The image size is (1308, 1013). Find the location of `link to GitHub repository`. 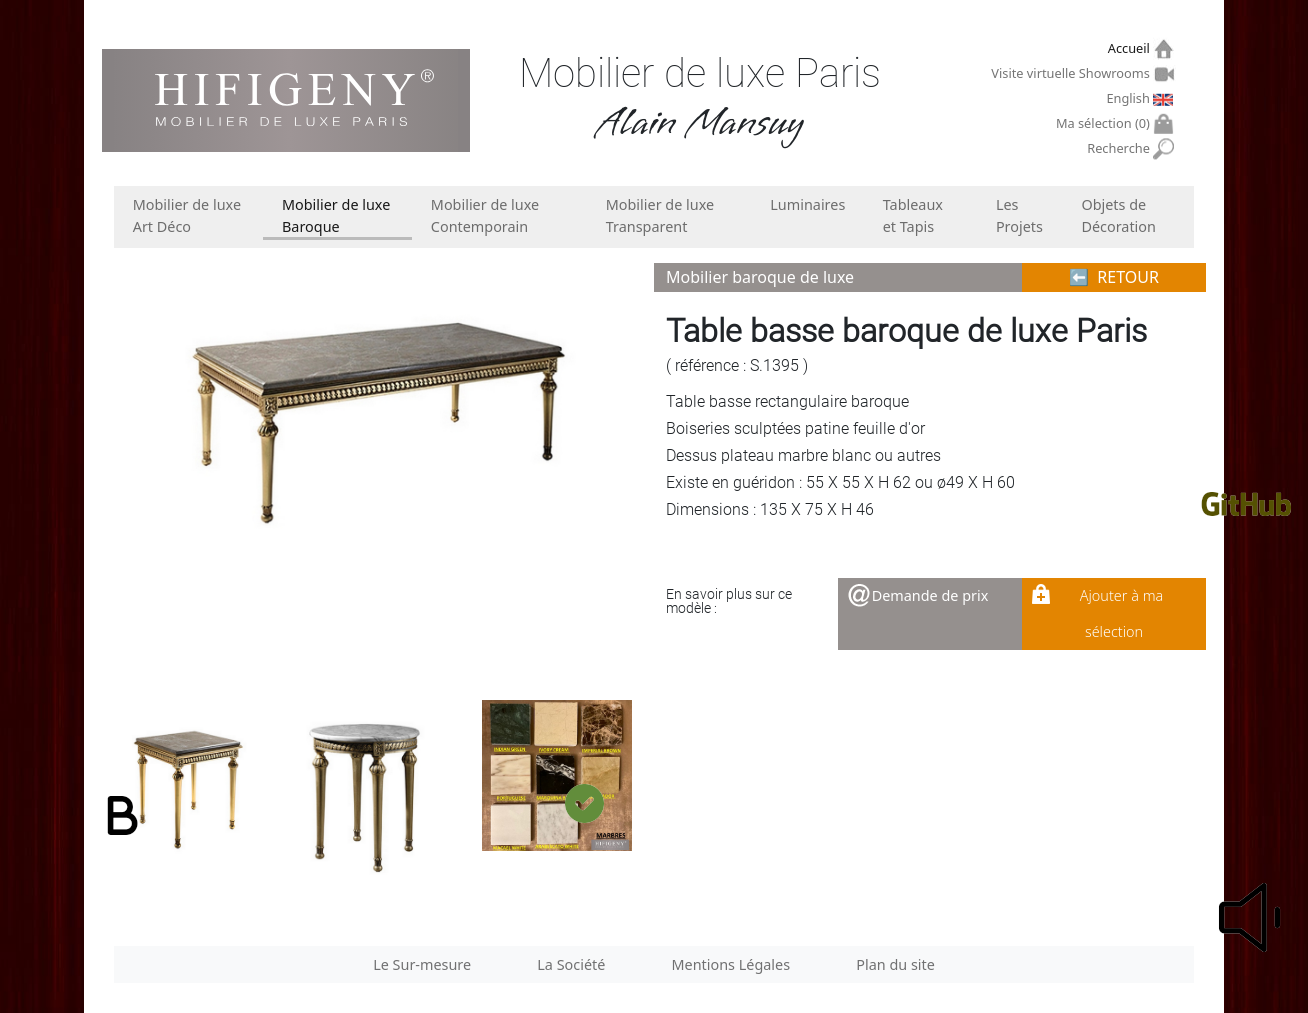

link to GitHub repository is located at coordinates (1247, 504).